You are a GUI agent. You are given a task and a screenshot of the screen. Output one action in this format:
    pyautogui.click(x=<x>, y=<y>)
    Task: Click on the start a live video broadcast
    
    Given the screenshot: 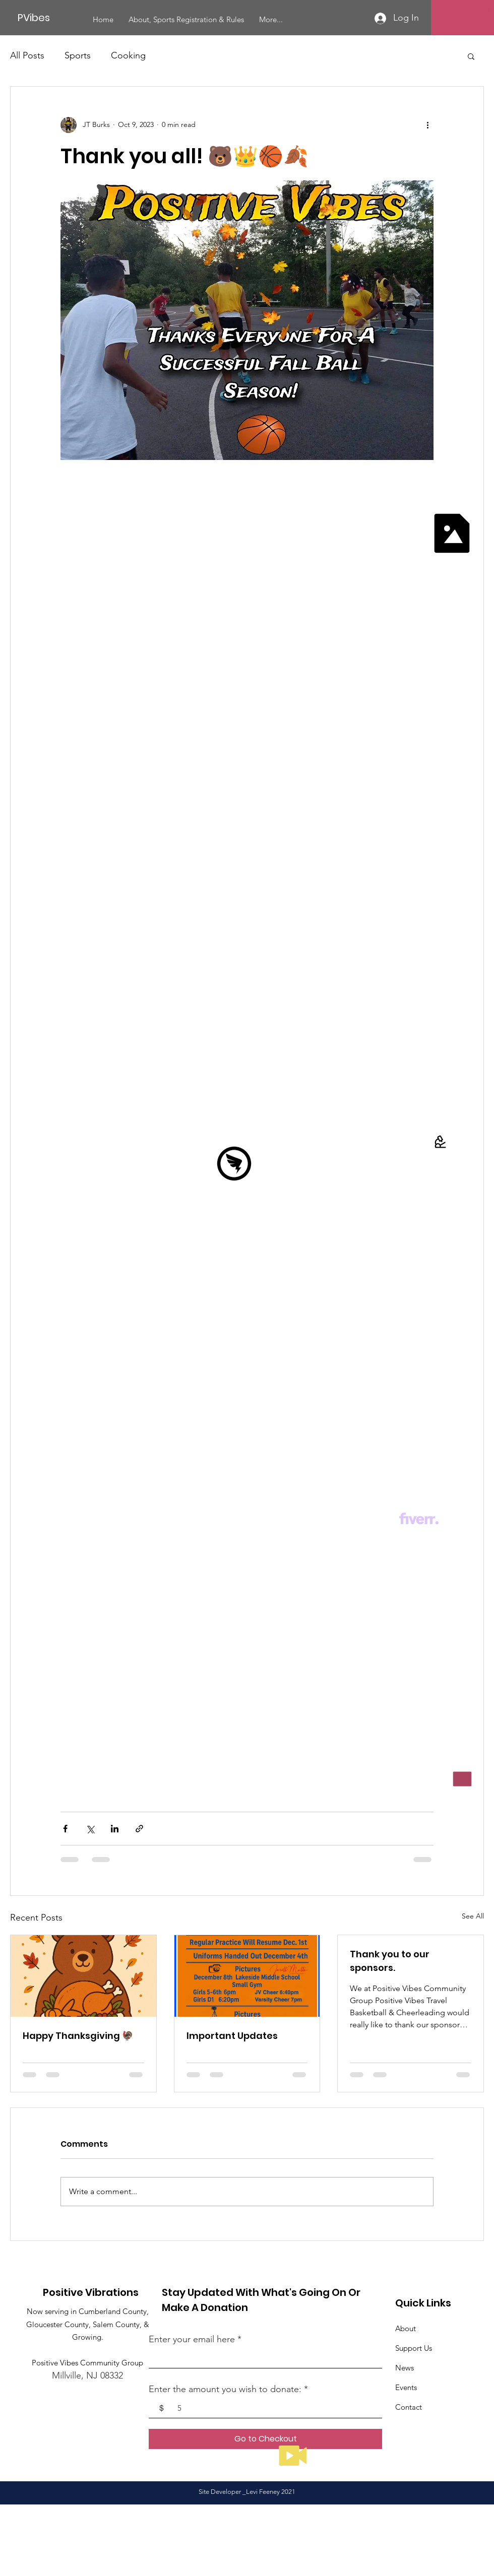 What is the action you would take?
    pyautogui.click(x=293, y=2456)
    